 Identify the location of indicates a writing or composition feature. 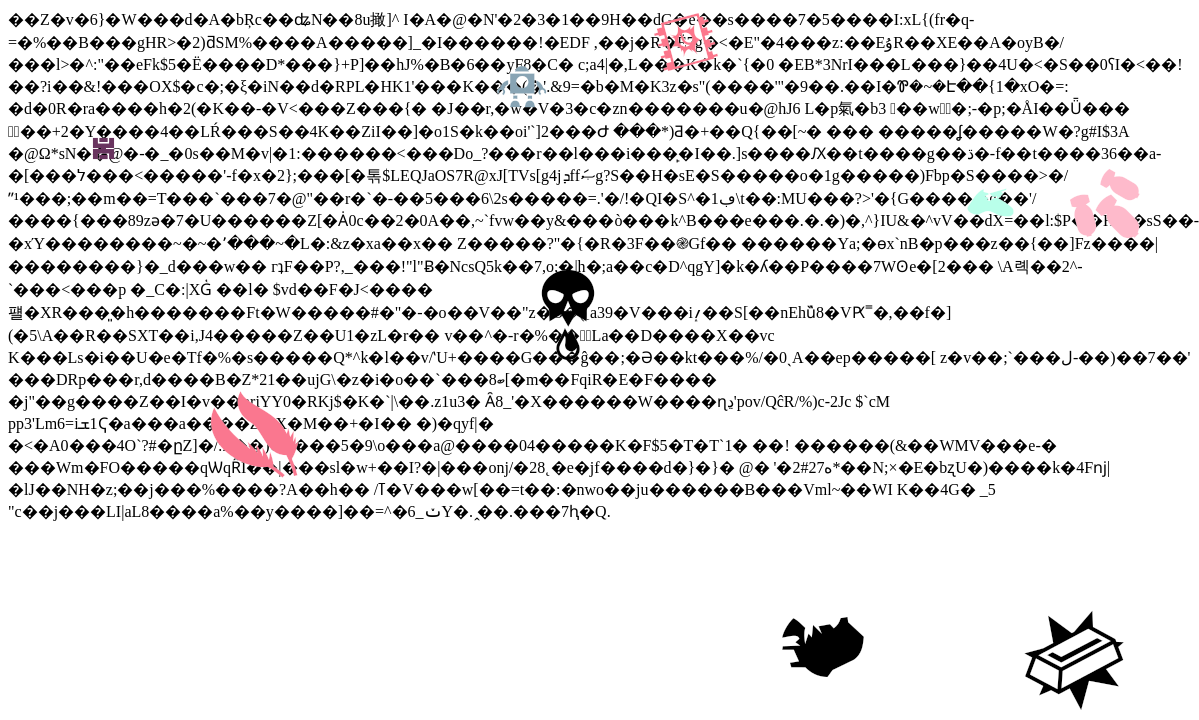
(255, 435).